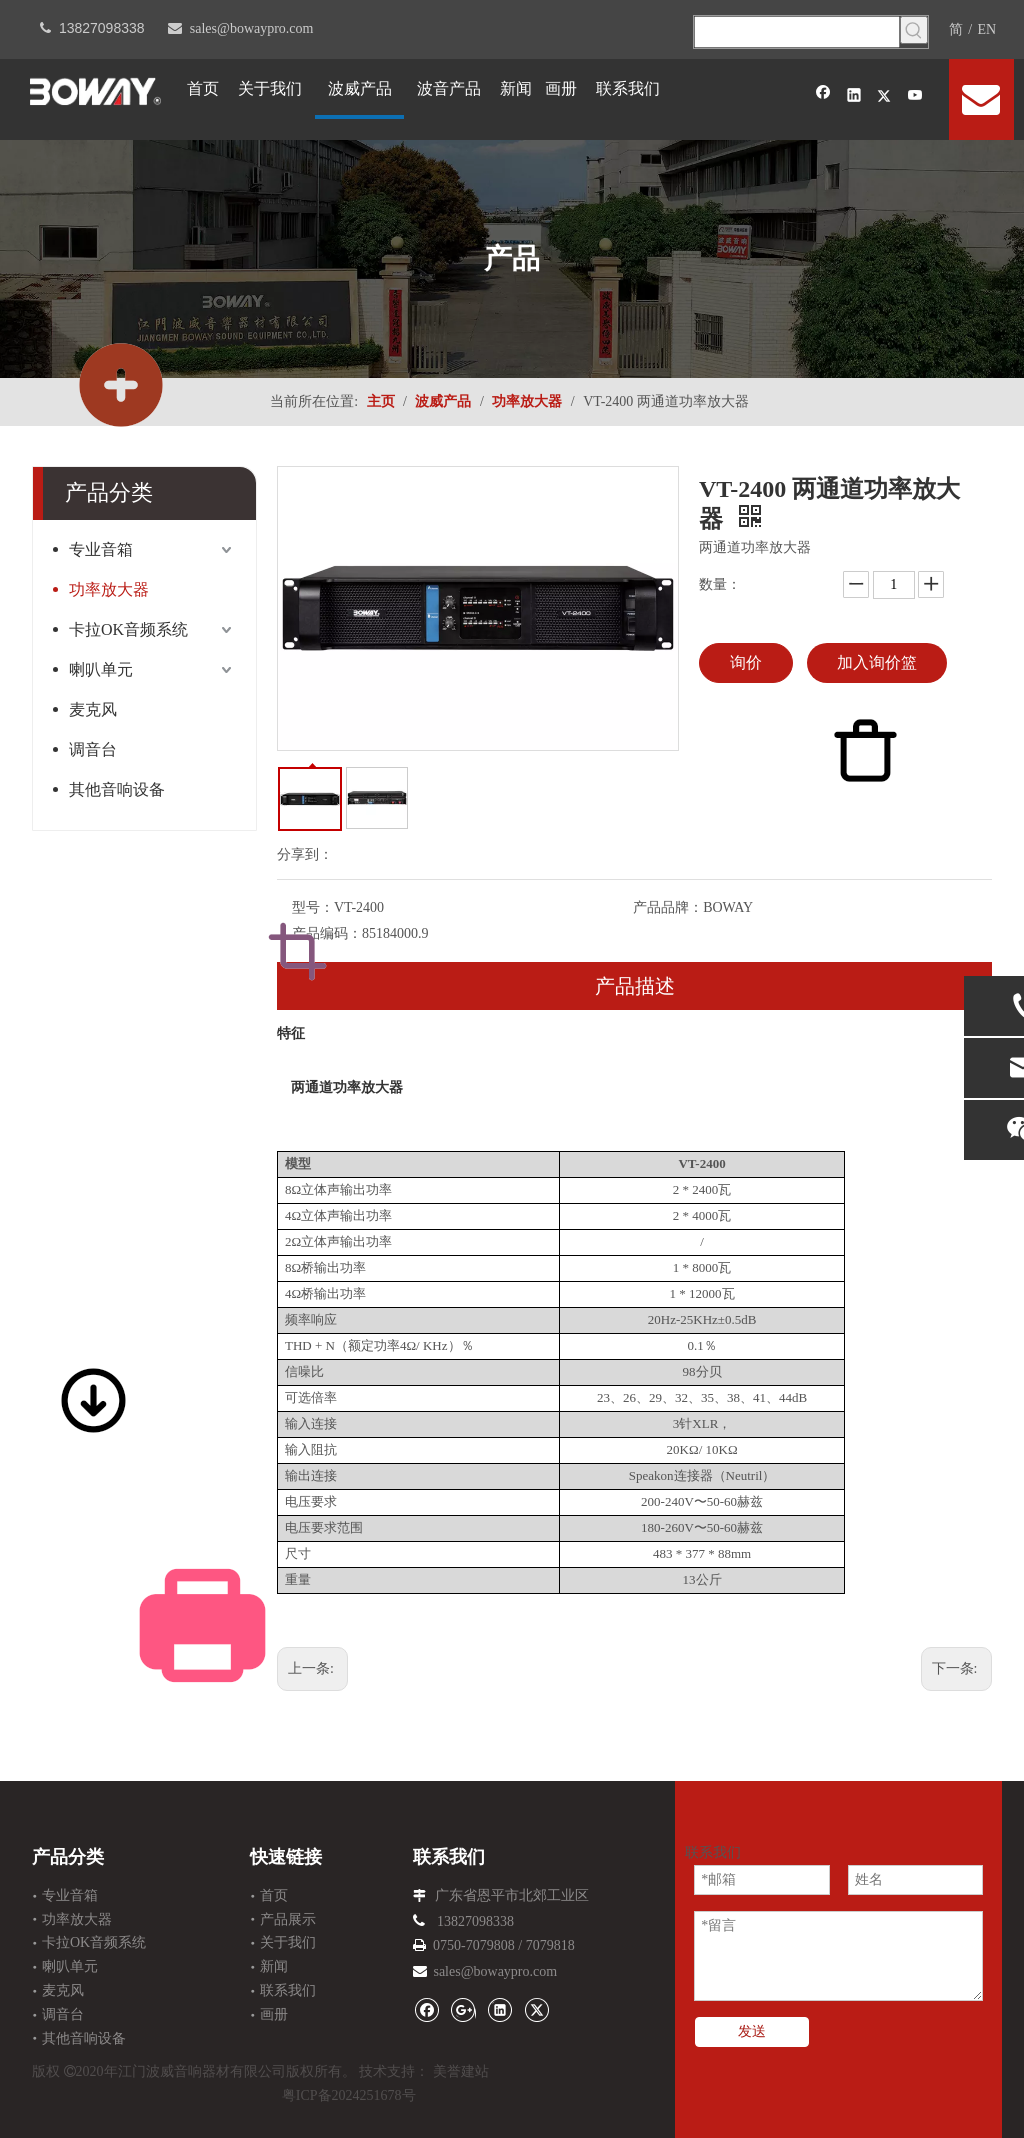 The width and height of the screenshot is (1024, 2138). Describe the element at coordinates (297, 951) in the screenshot. I see `crop an image or photo` at that location.